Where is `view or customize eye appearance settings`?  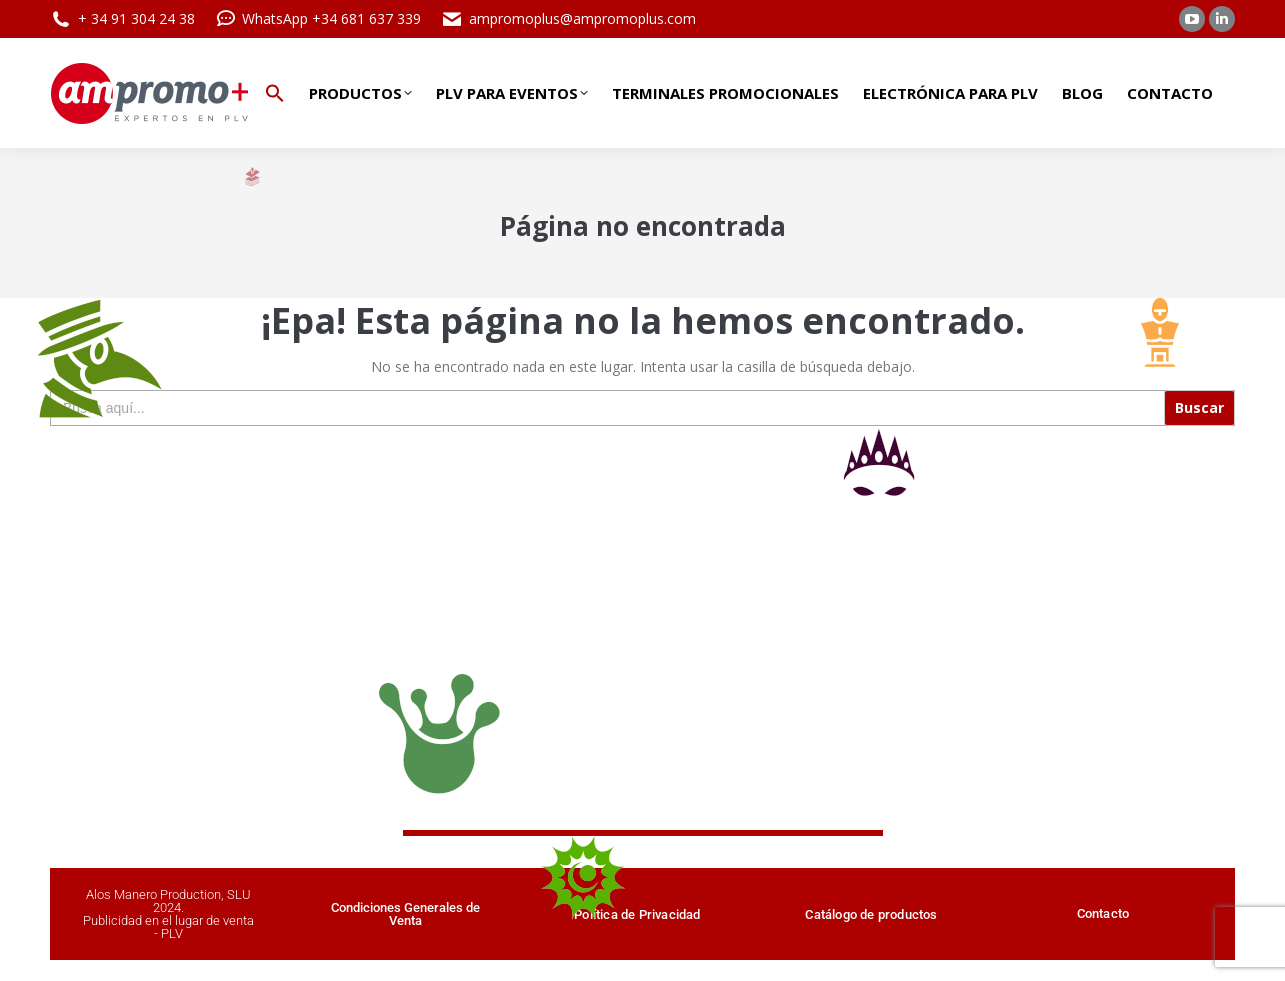
view or customize eye appearance settings is located at coordinates (583, 878).